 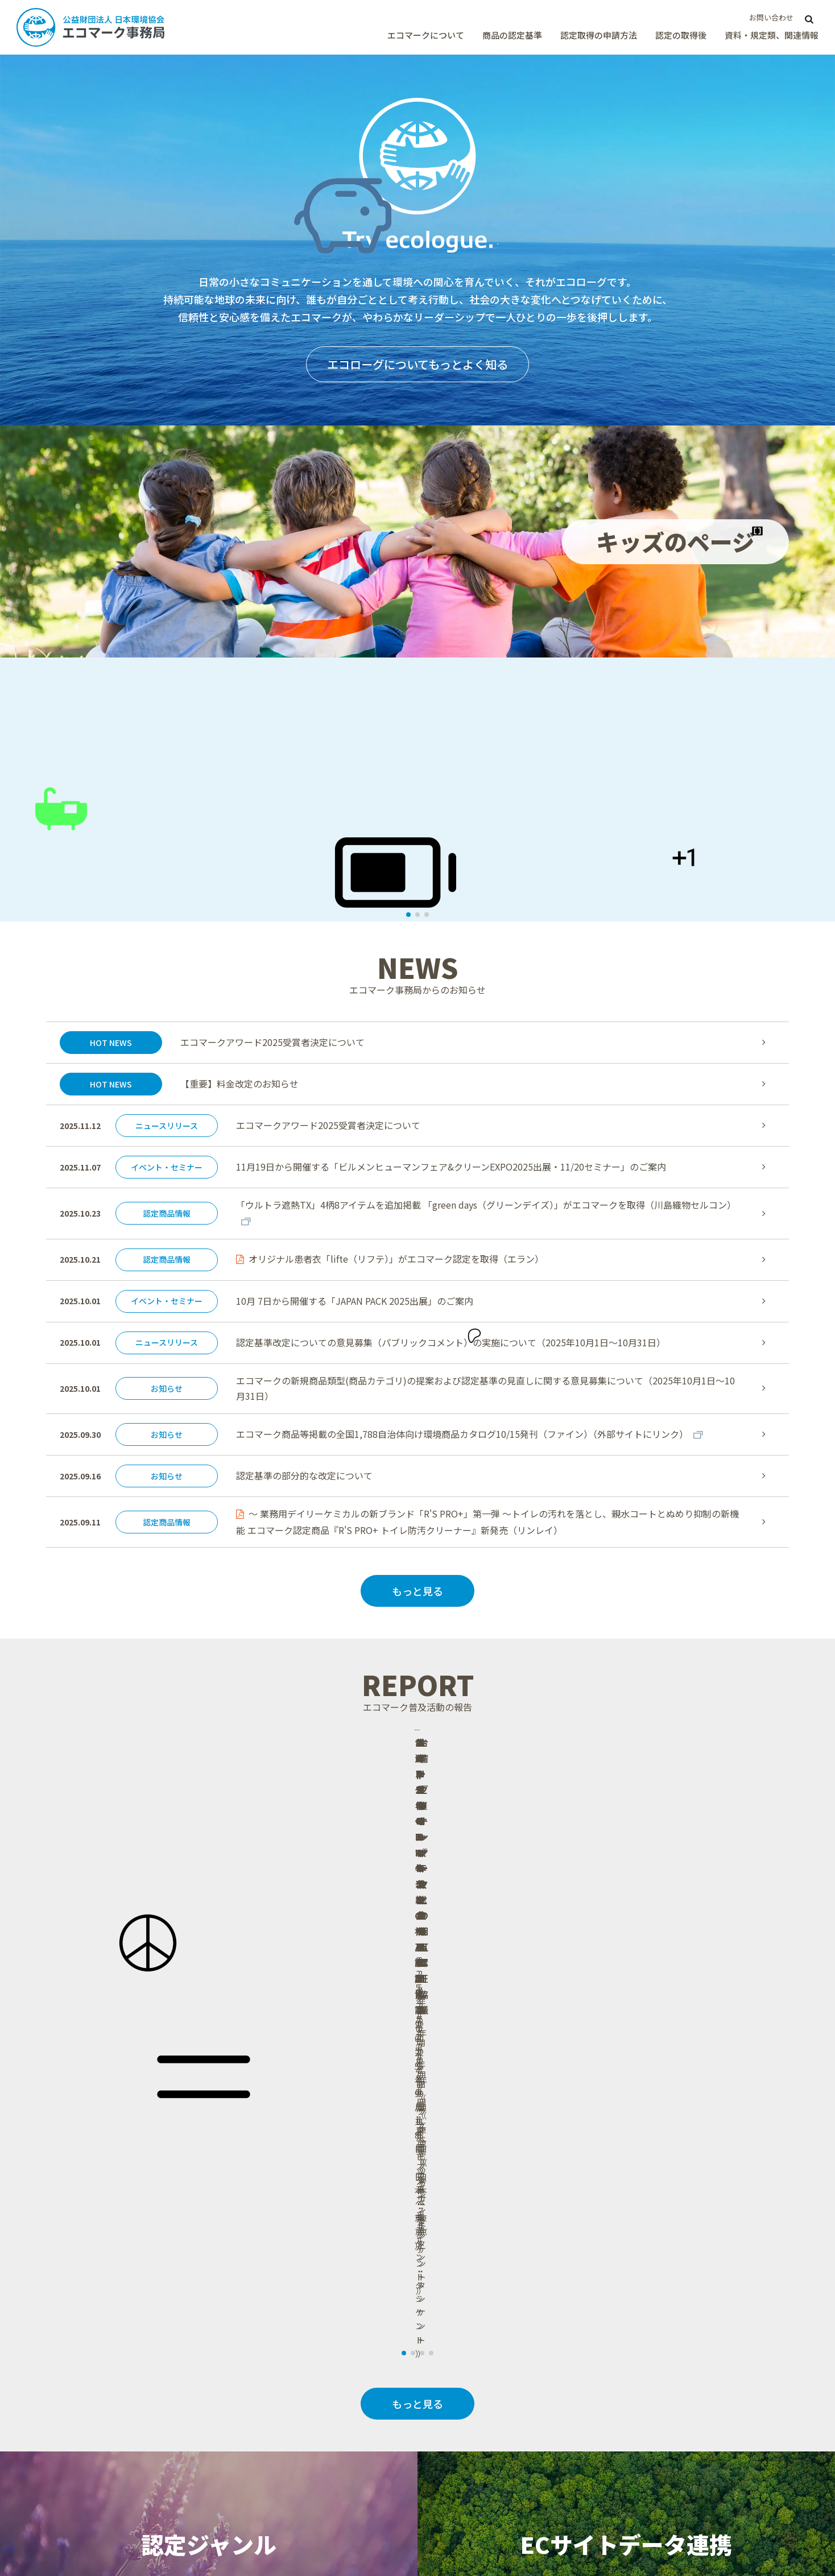 I want to click on format text as code or array, so click(x=757, y=531).